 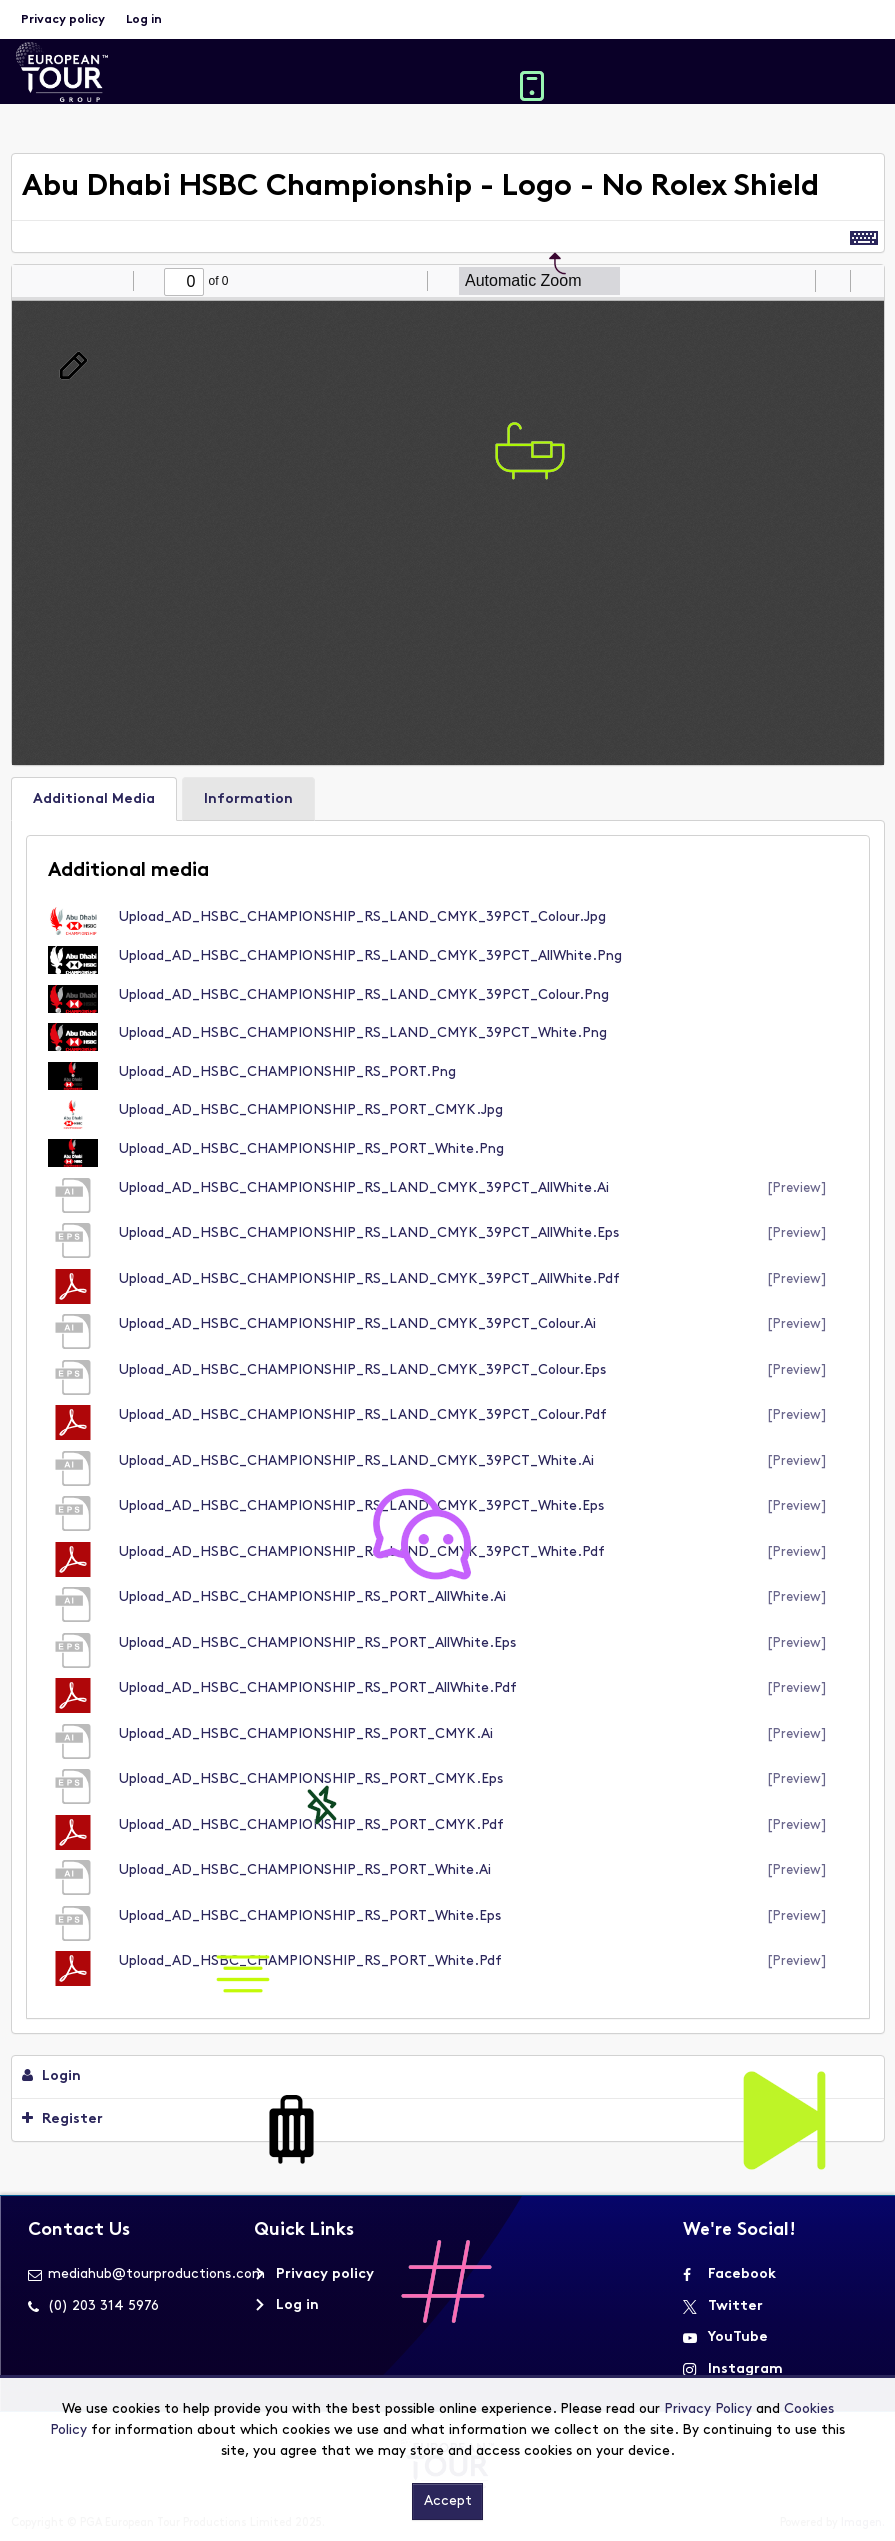 I want to click on view or browse hashtags, so click(x=446, y=2281).